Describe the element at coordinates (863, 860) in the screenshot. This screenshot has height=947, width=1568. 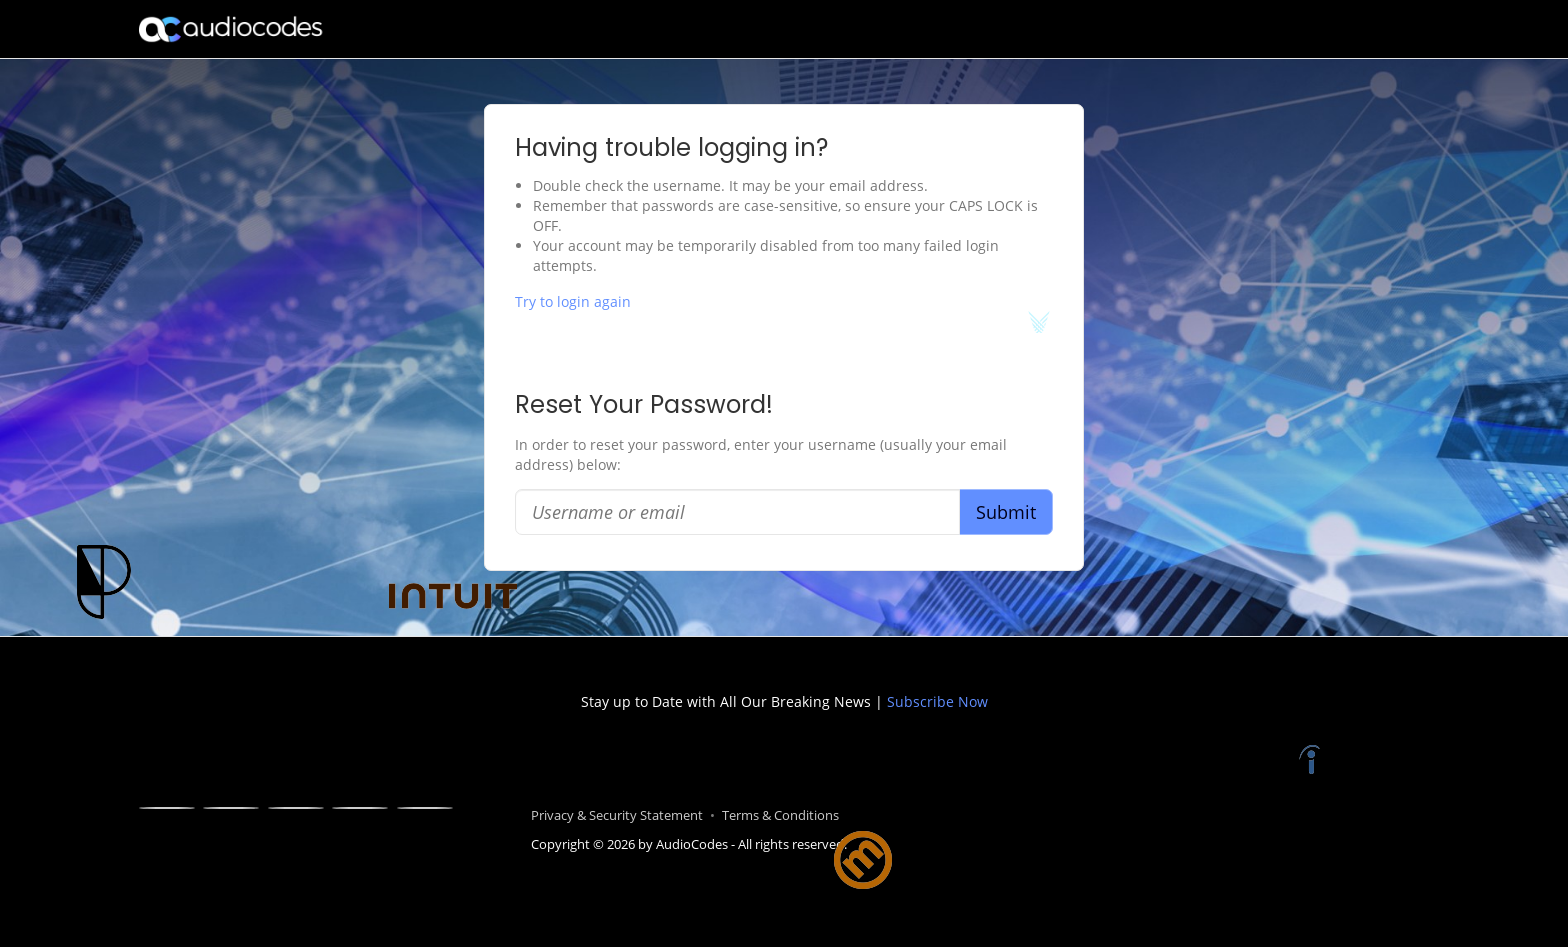
I see `visit metacritic website` at that location.